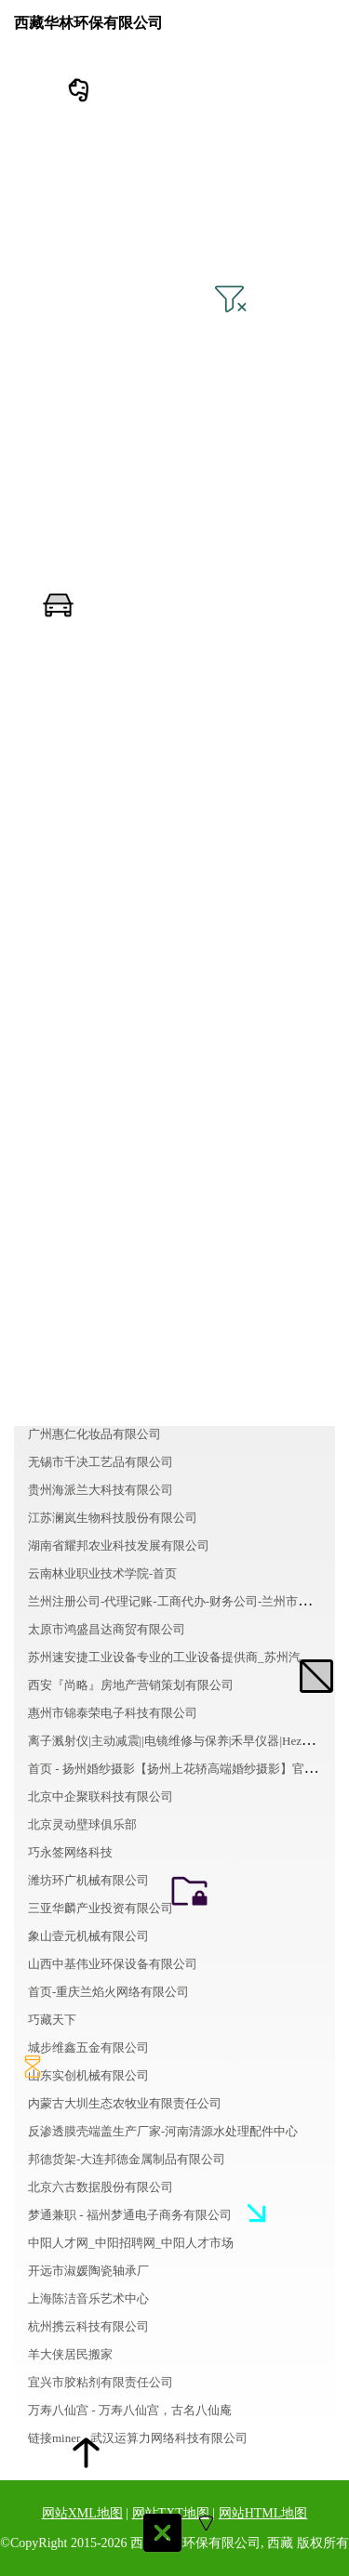 This screenshot has width=349, height=2576. What do you see at coordinates (189, 1890) in the screenshot?
I see `access a password-protected folder` at bounding box center [189, 1890].